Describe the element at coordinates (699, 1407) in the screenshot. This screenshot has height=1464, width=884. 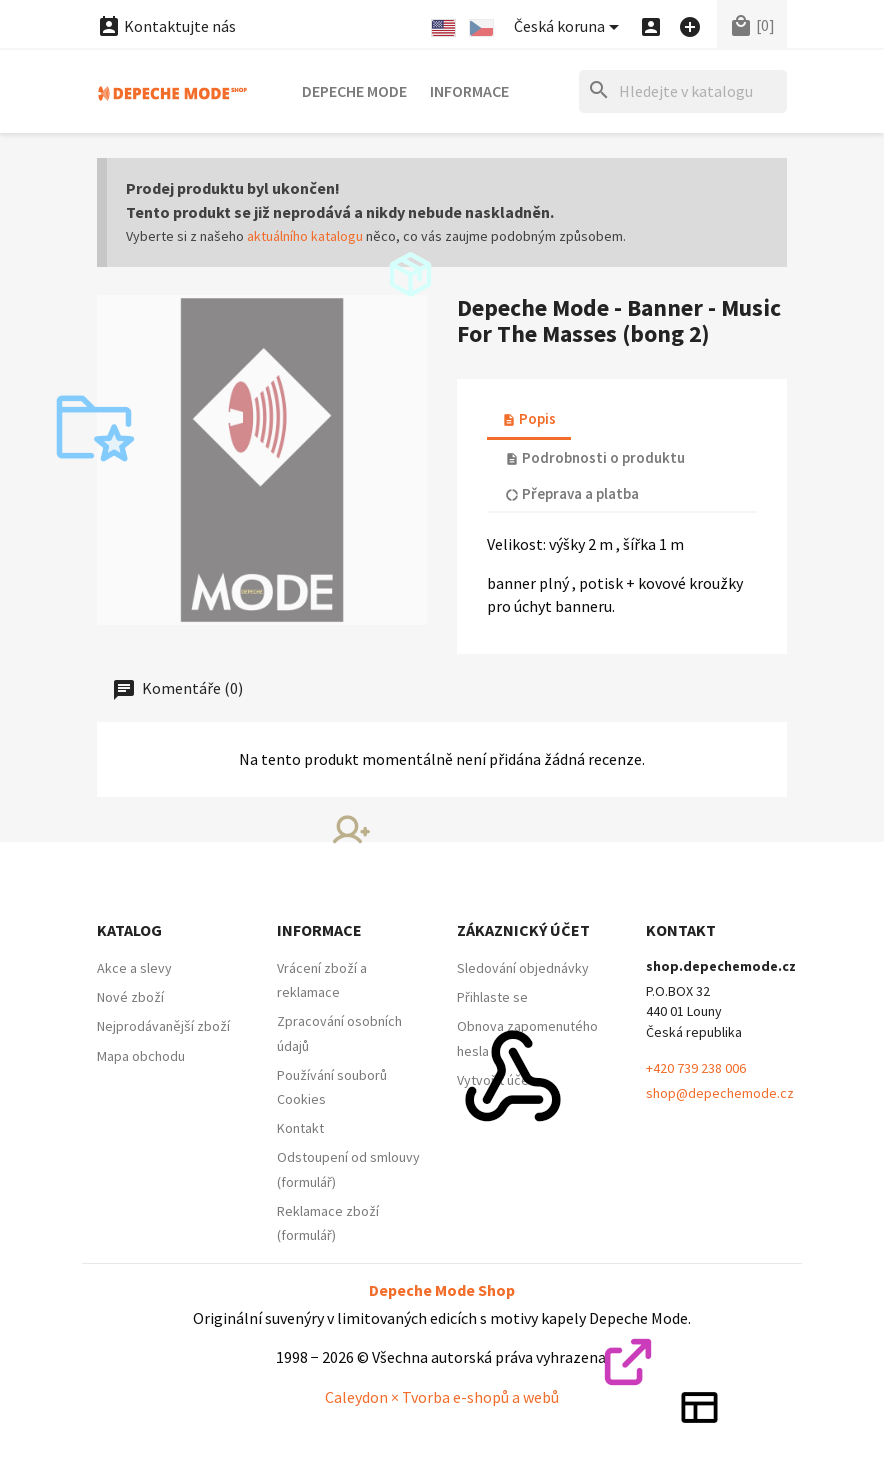
I see `change page layout or view` at that location.